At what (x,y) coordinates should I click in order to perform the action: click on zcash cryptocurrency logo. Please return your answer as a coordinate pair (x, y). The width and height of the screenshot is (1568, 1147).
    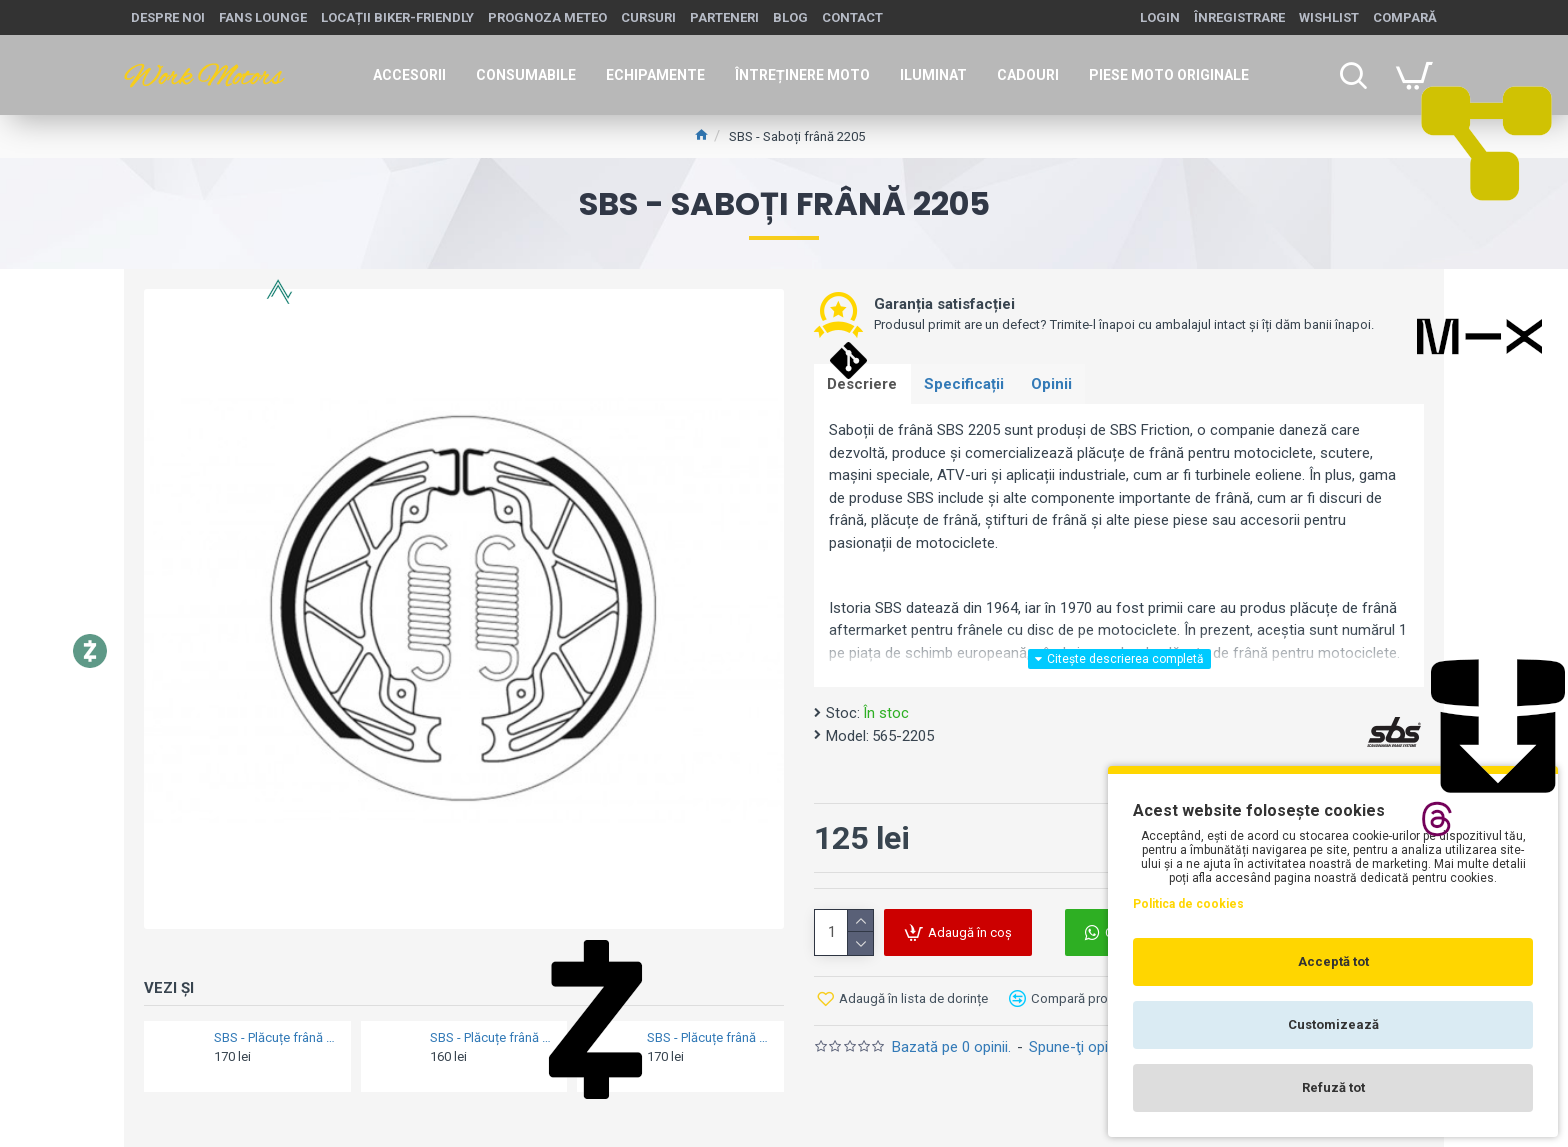
    Looking at the image, I should click on (90, 651).